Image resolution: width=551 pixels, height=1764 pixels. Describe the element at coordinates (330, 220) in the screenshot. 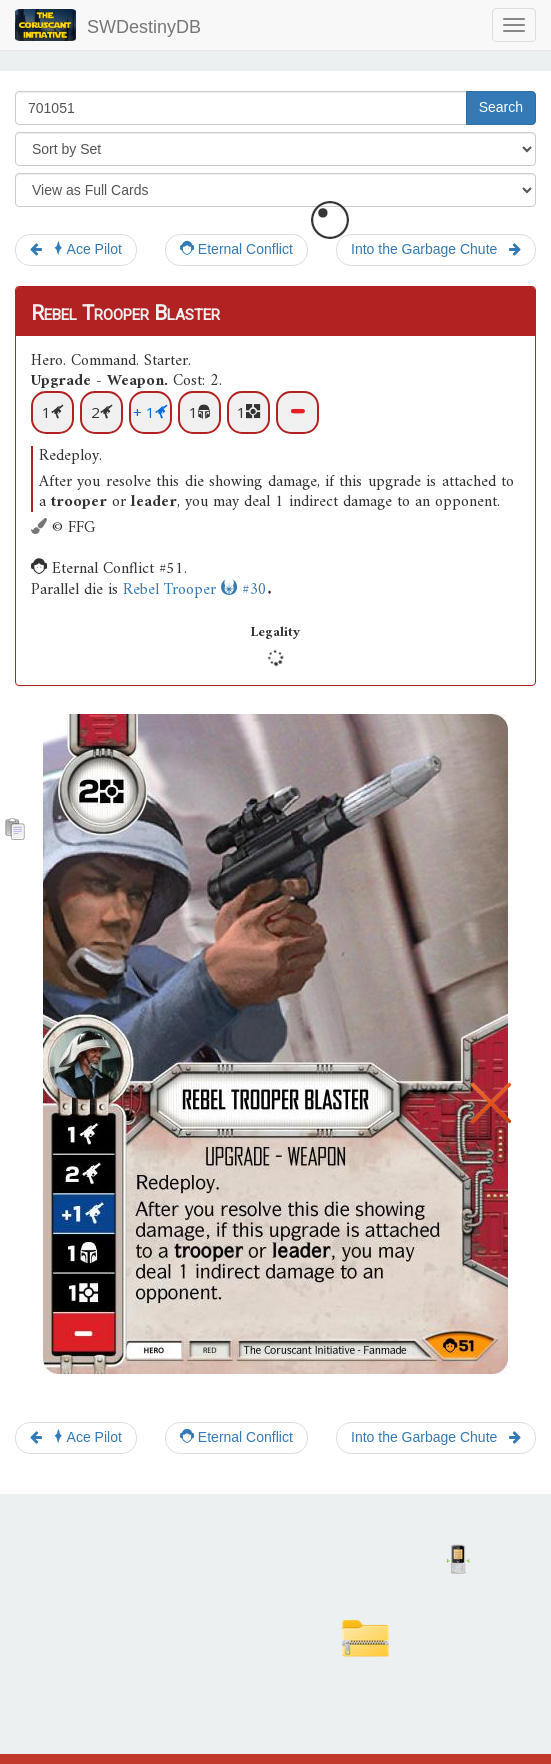

I see `open clockworks or timer application` at that location.